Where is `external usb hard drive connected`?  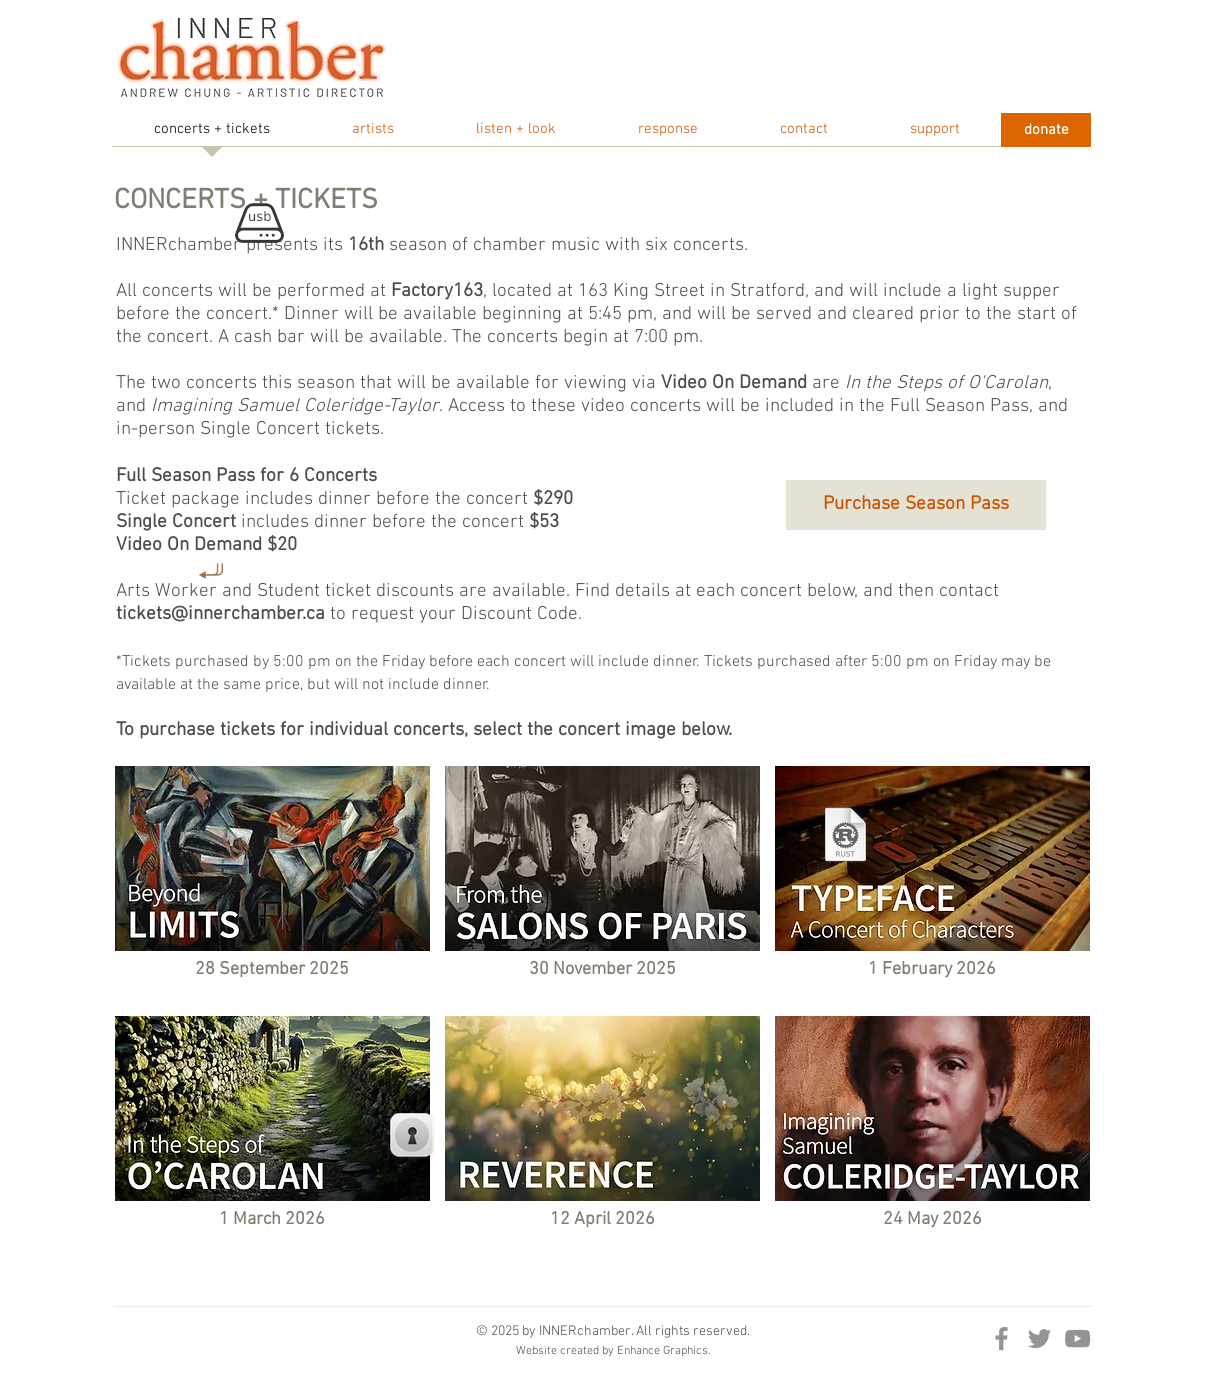 external usb hard drive connected is located at coordinates (259, 221).